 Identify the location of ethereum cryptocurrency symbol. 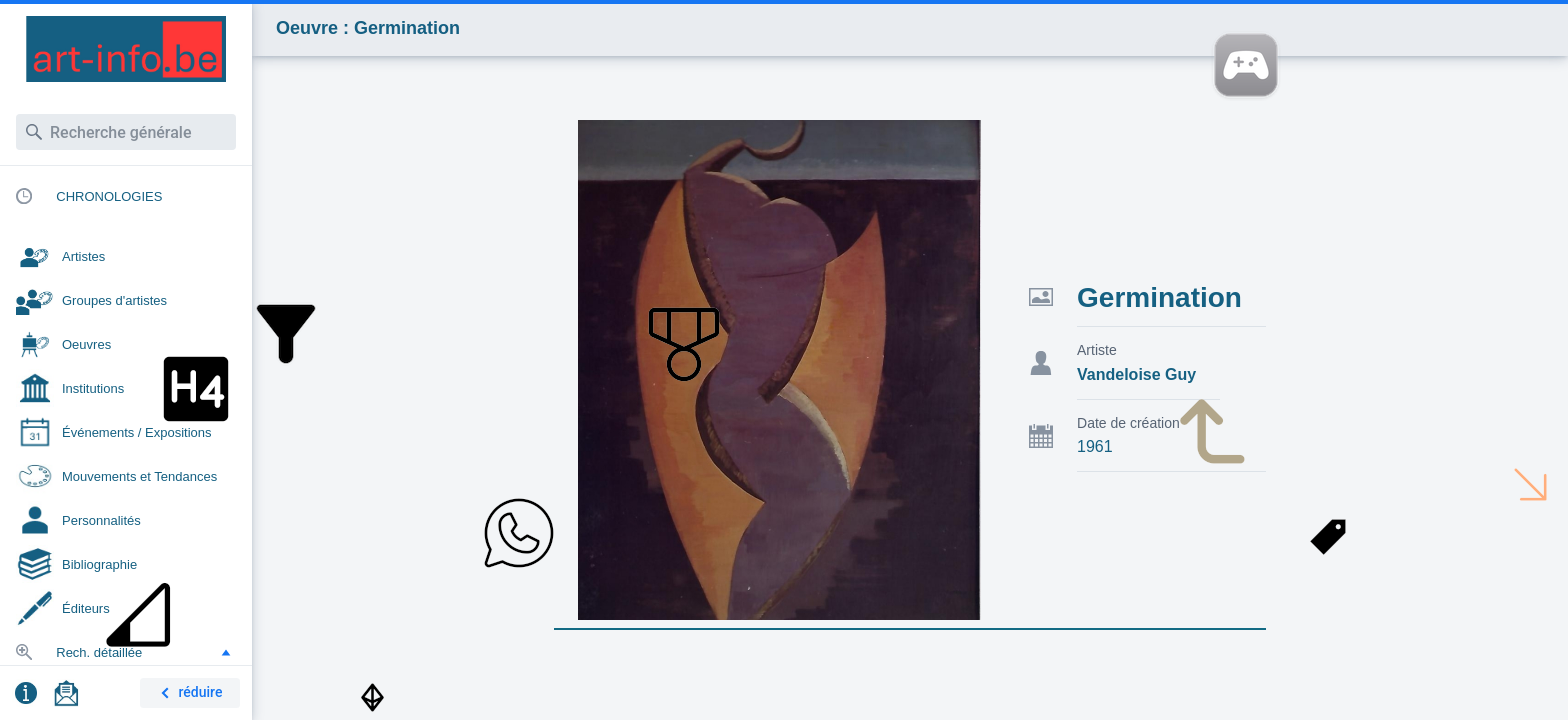
(372, 697).